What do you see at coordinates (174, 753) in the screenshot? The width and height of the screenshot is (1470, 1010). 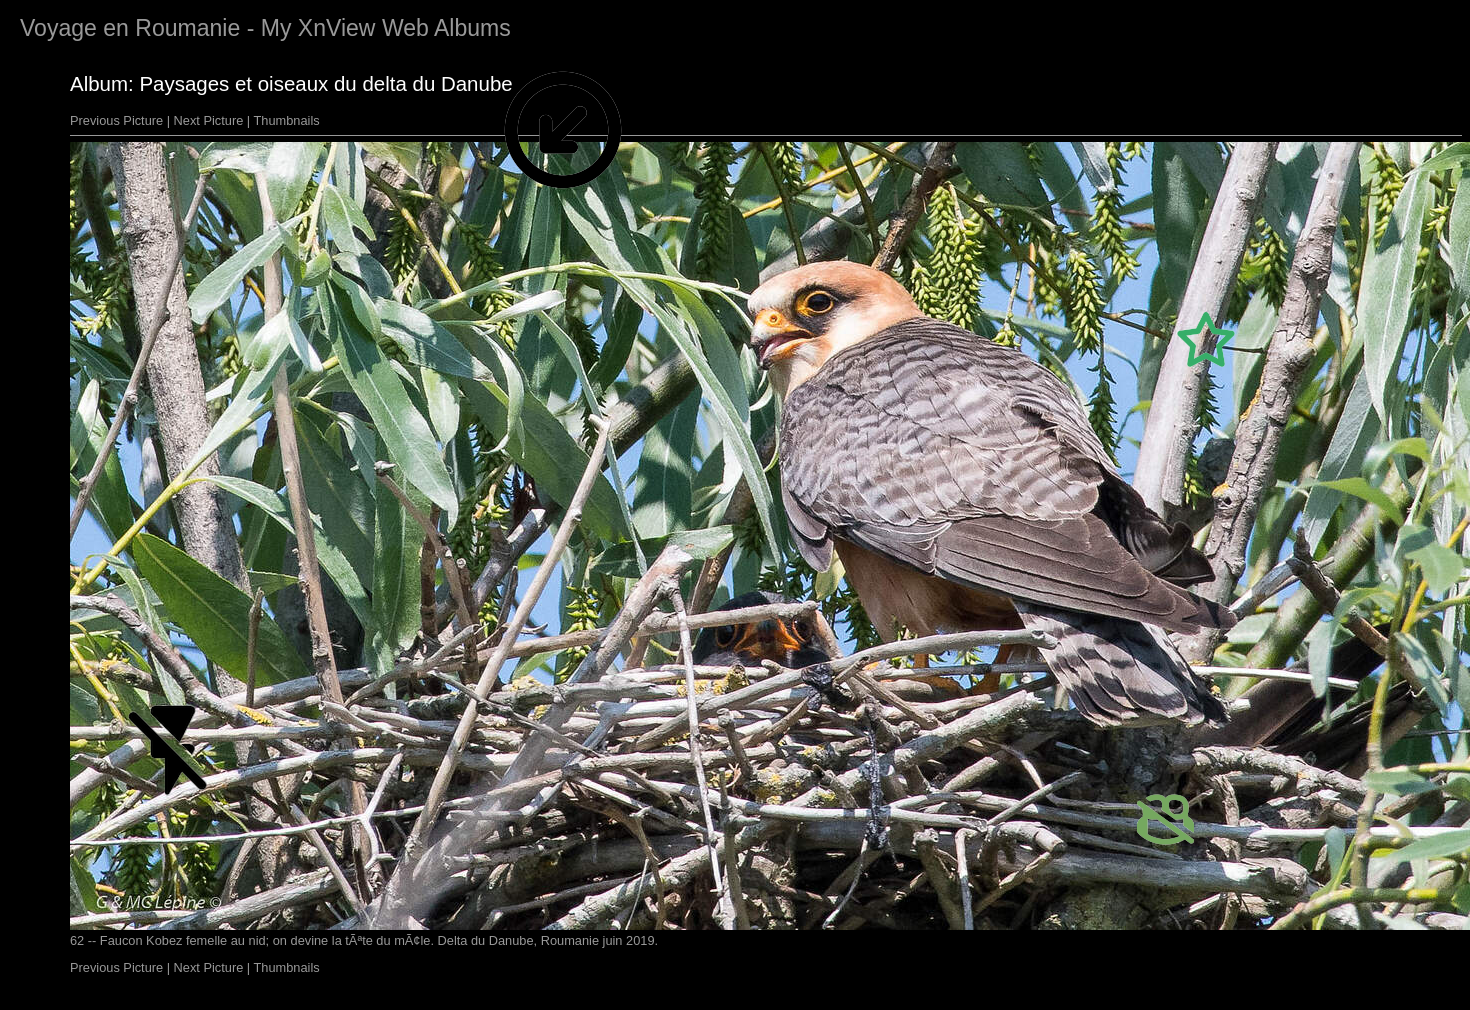 I see `disable camera flash` at bounding box center [174, 753].